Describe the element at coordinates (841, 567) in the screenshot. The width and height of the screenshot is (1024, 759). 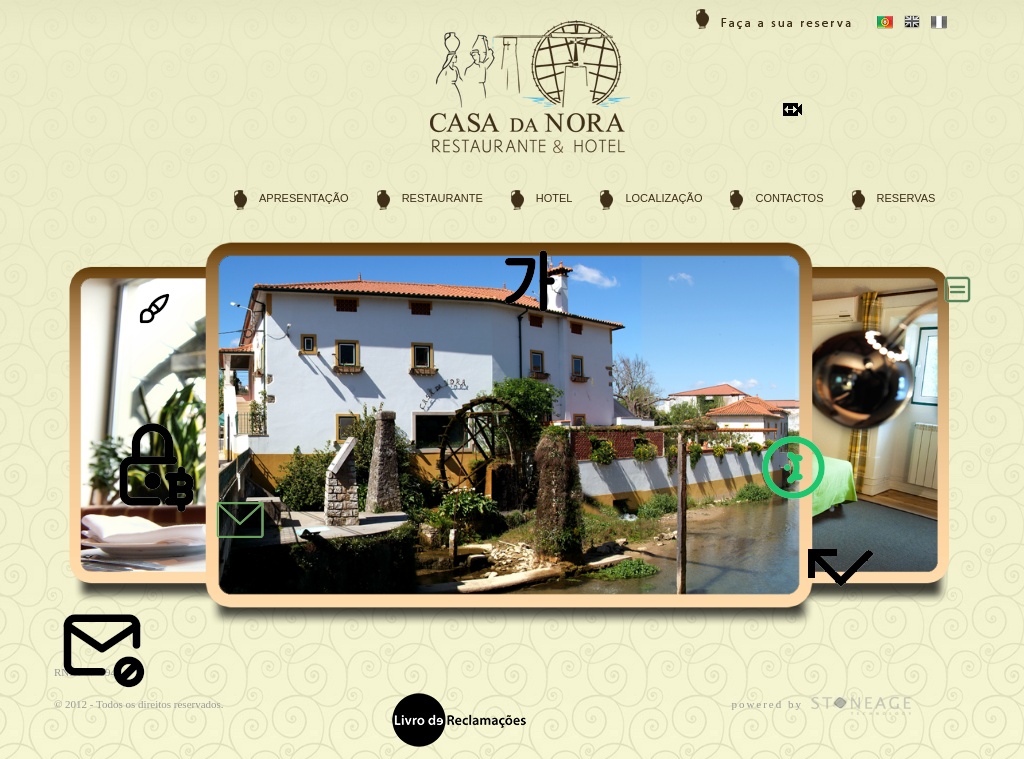
I see `indicates a missed incoming call` at that location.